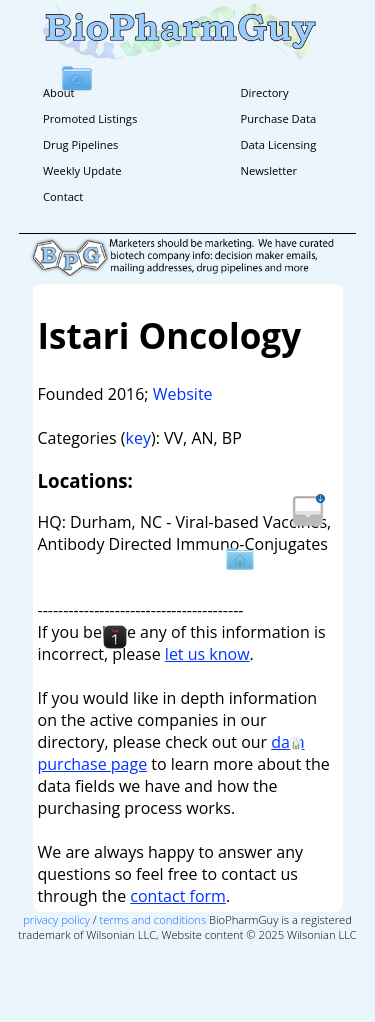 This screenshot has width=375, height=1022. I want to click on open an opendocument chart file, so click(296, 744).